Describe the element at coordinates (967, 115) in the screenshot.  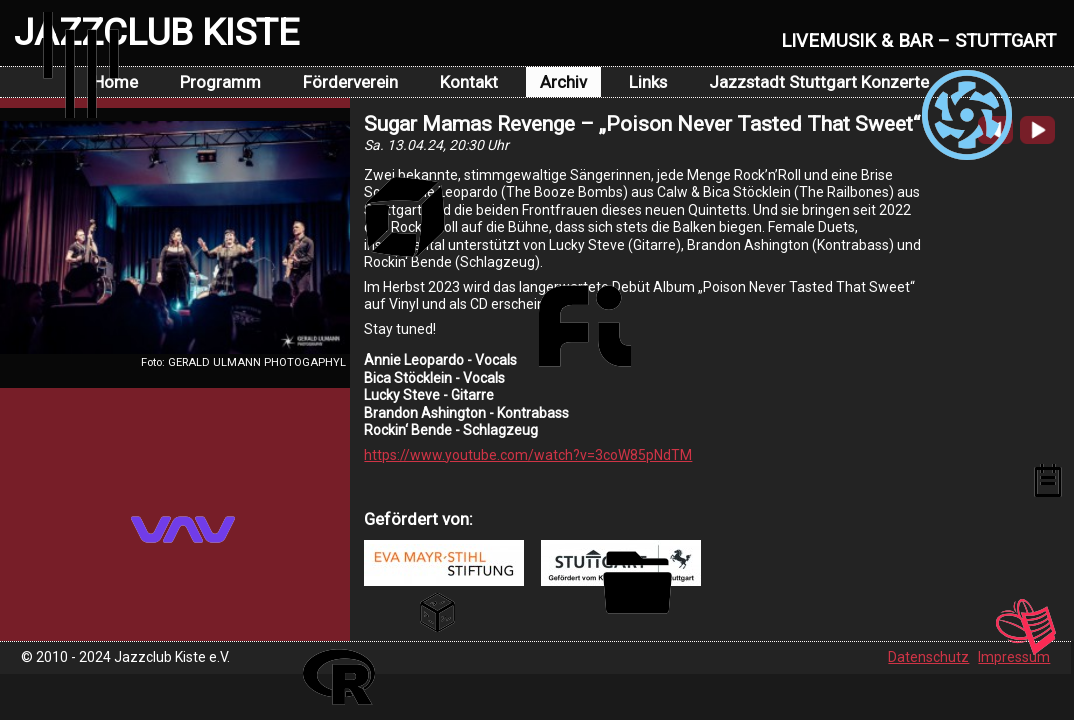
I see `quasar framework logo` at that location.